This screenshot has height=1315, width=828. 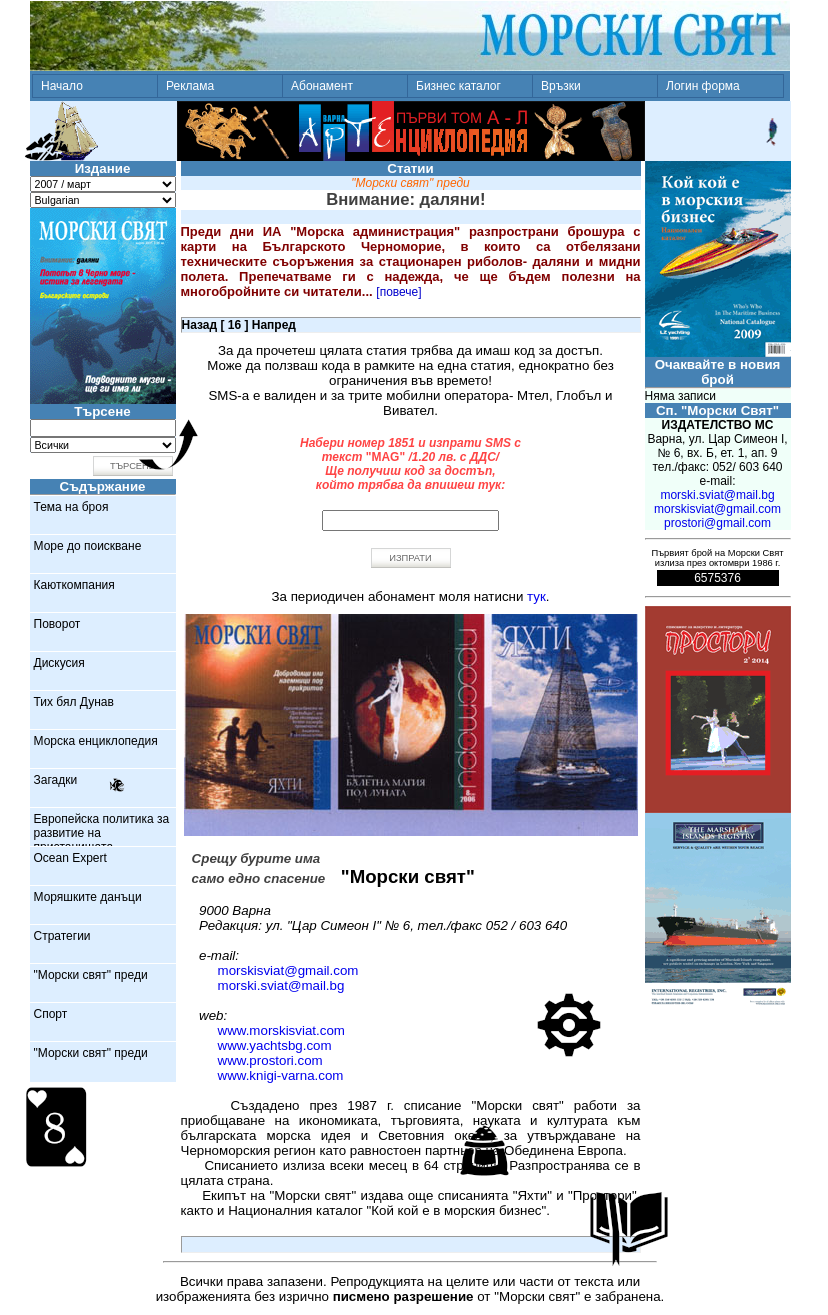 What do you see at coordinates (56, 1127) in the screenshot?
I see `playing card: 8 of hearts` at bounding box center [56, 1127].